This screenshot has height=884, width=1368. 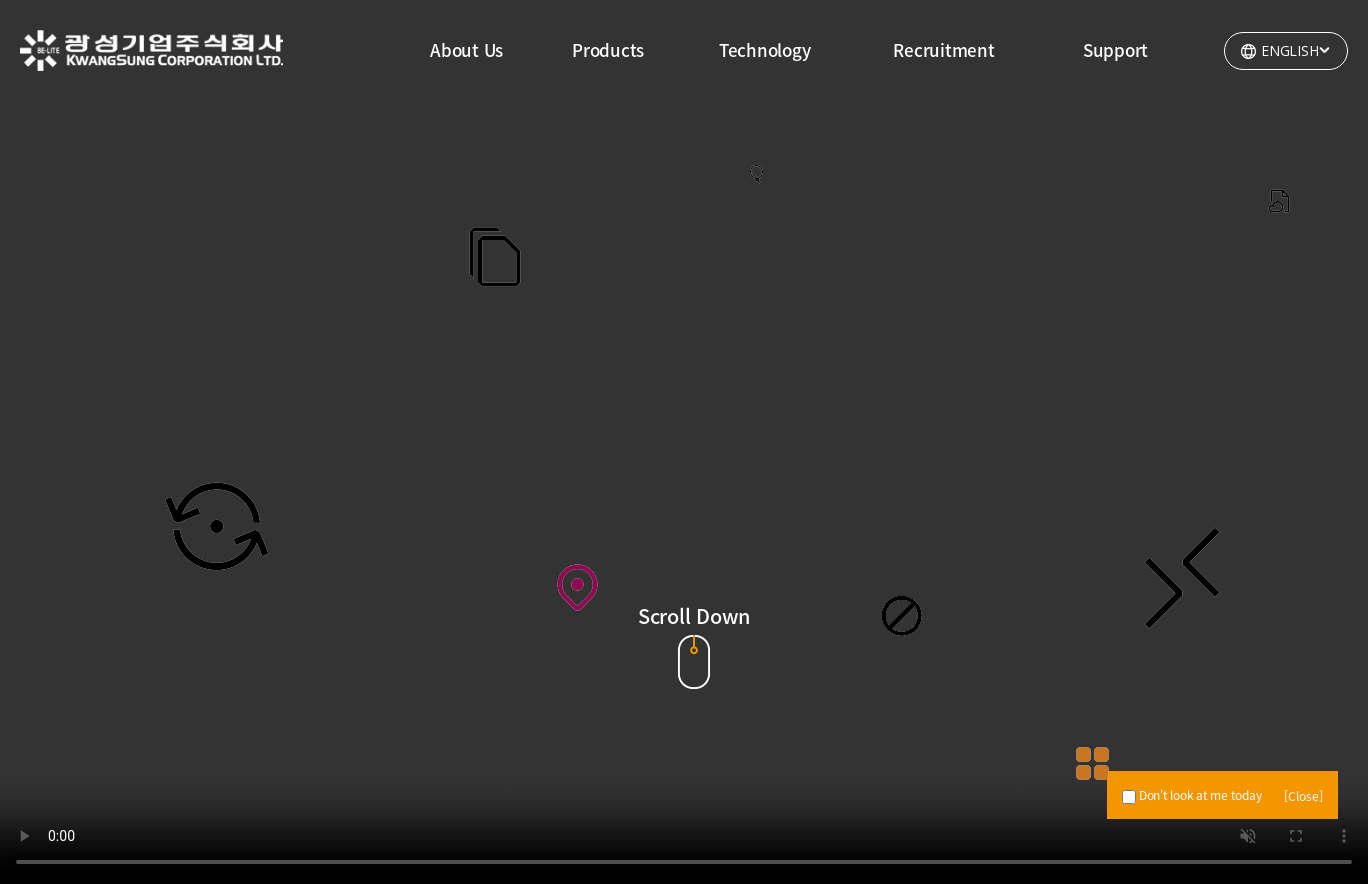 I want to click on indicates a celebration or special event, so click(x=756, y=174).